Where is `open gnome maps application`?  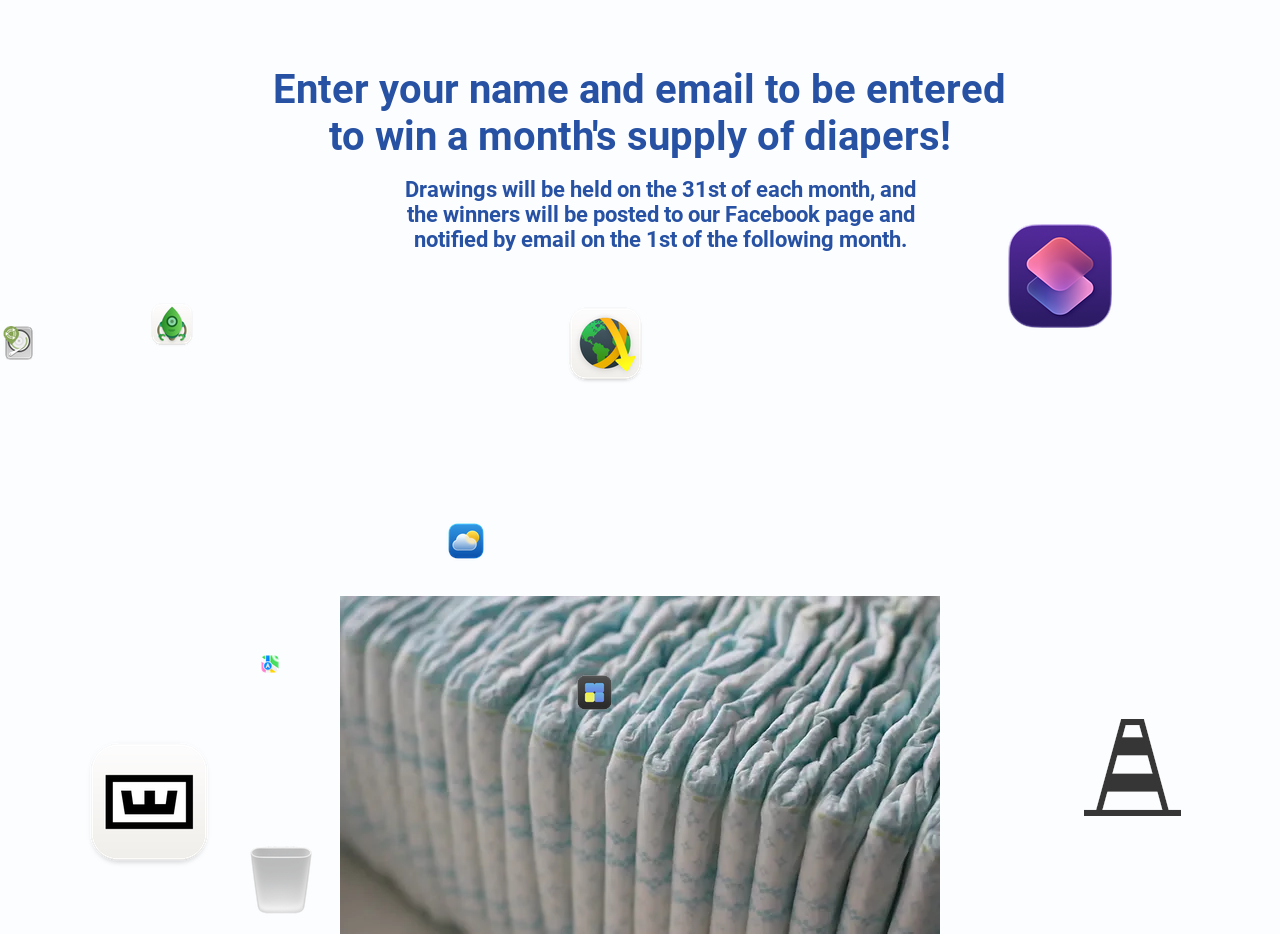 open gnome maps application is located at coordinates (270, 664).